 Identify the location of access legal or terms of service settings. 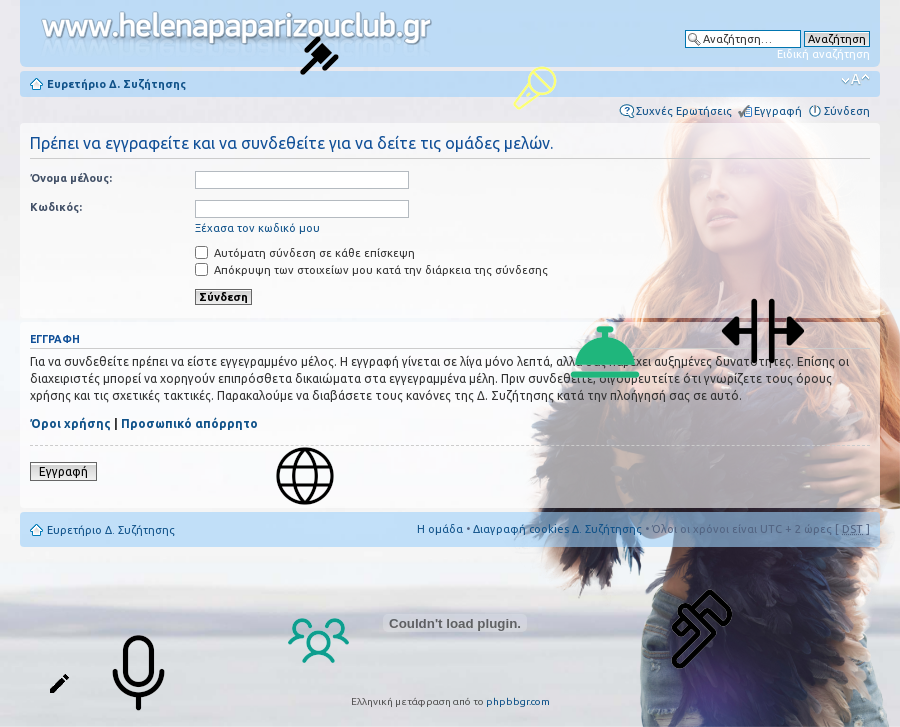
(318, 57).